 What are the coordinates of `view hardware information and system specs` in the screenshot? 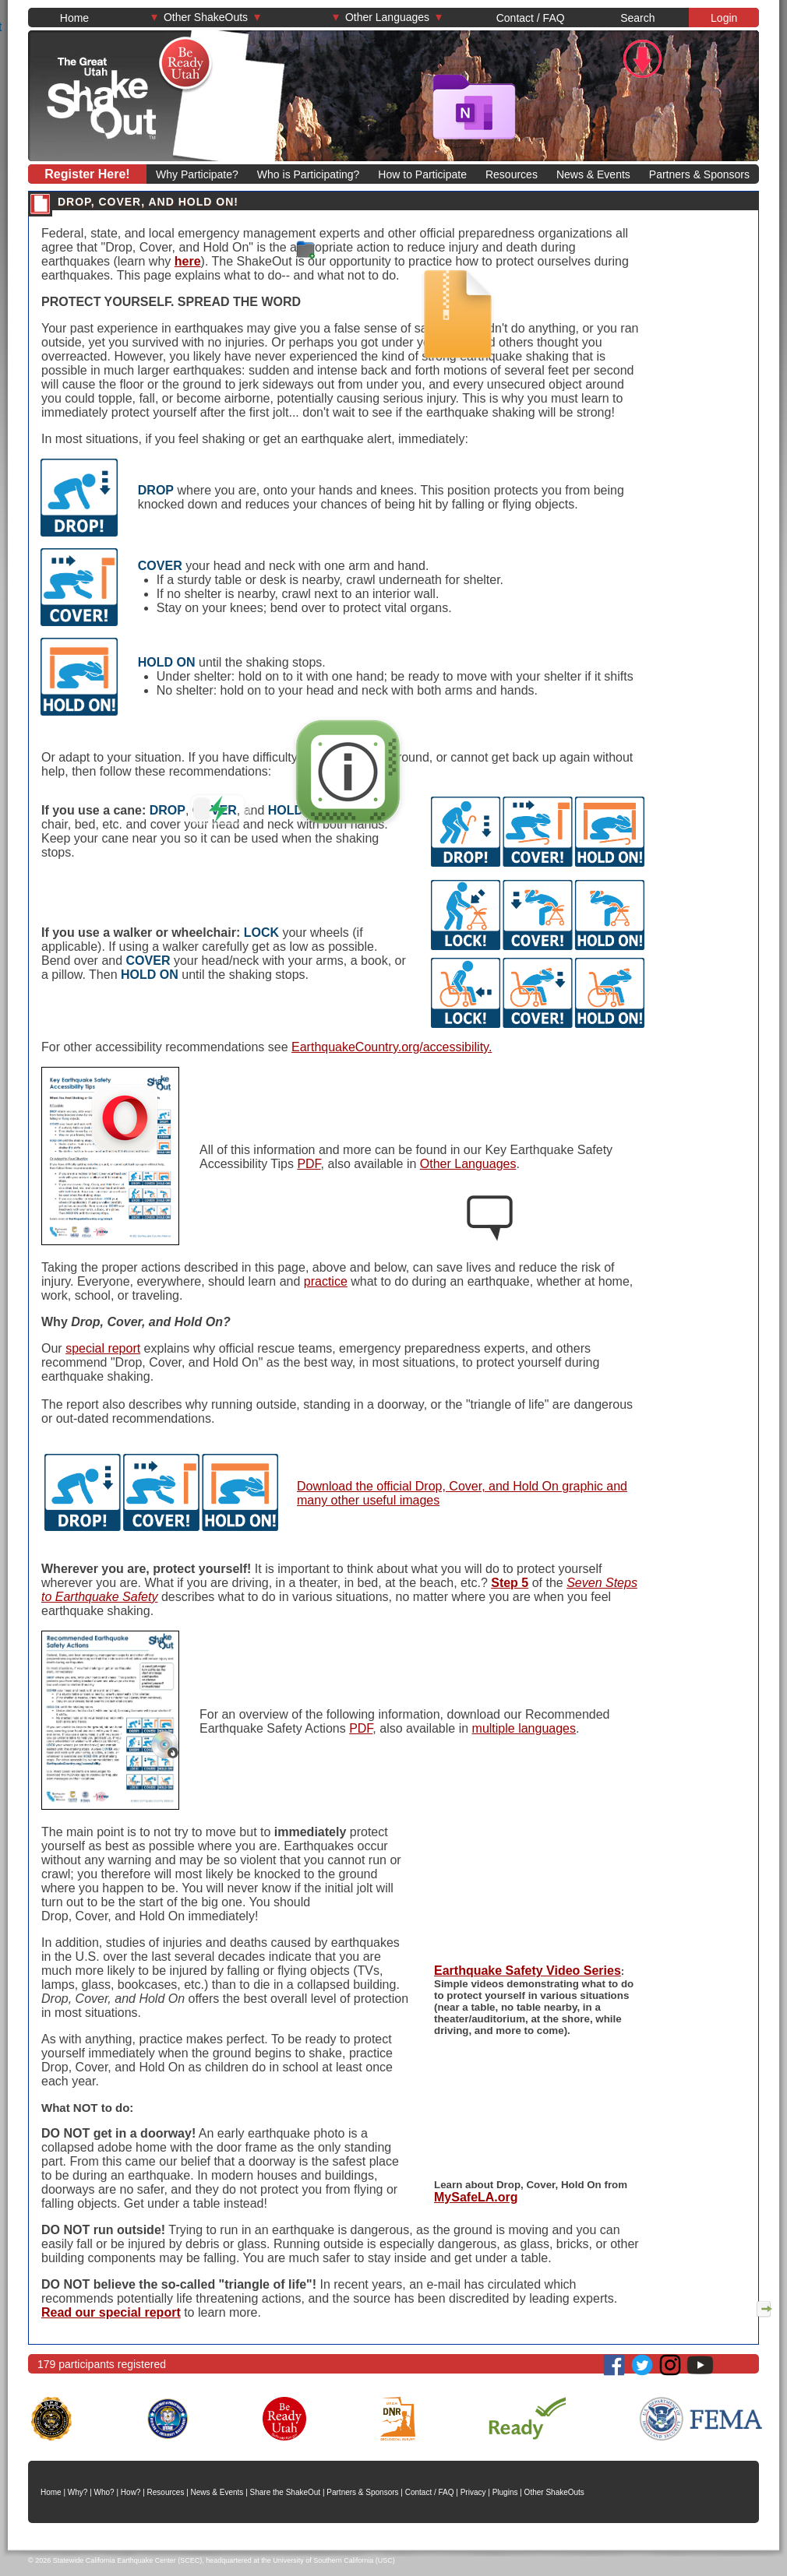 It's located at (348, 773).